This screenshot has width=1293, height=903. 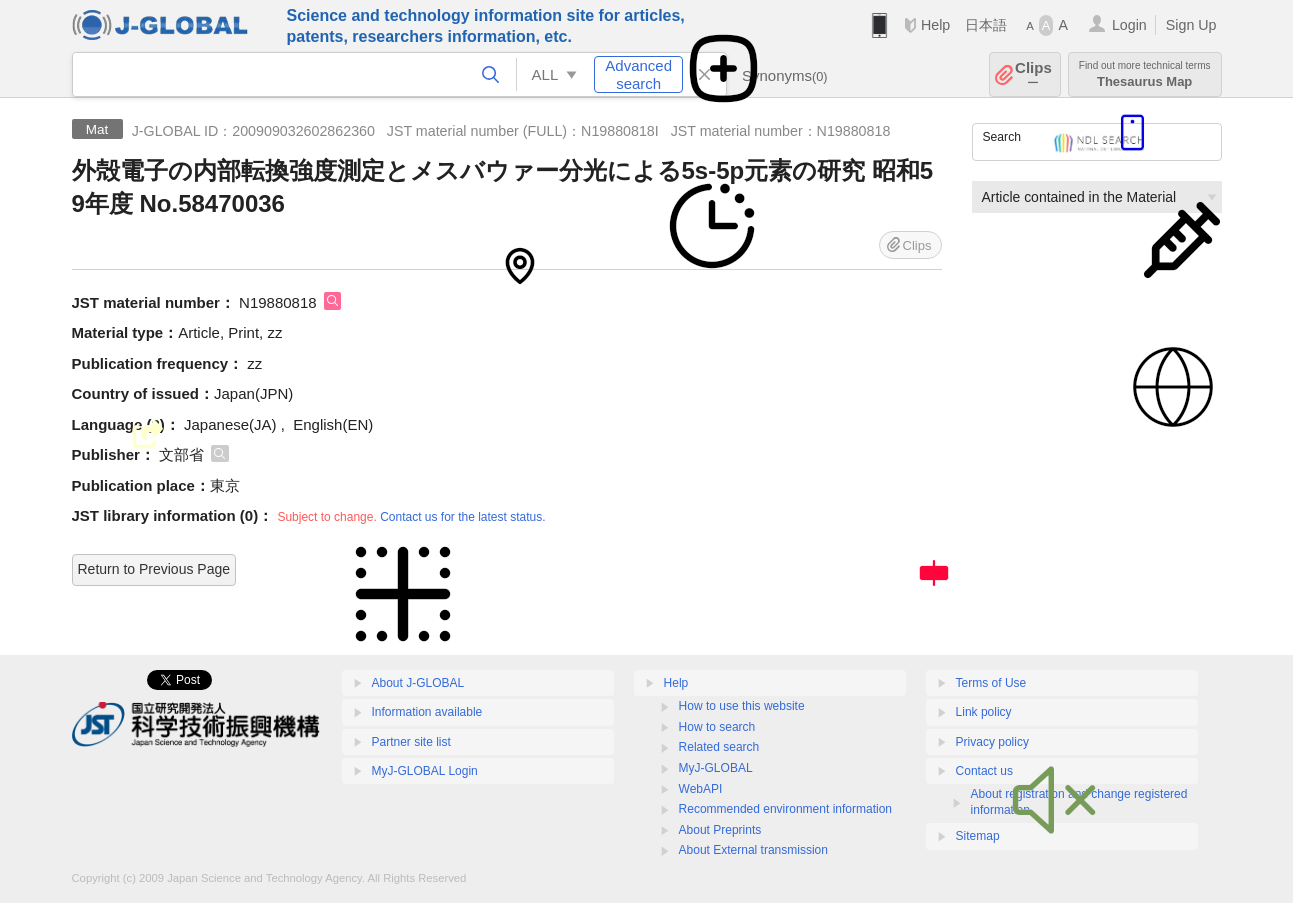 I want to click on add a new item, so click(x=723, y=68).